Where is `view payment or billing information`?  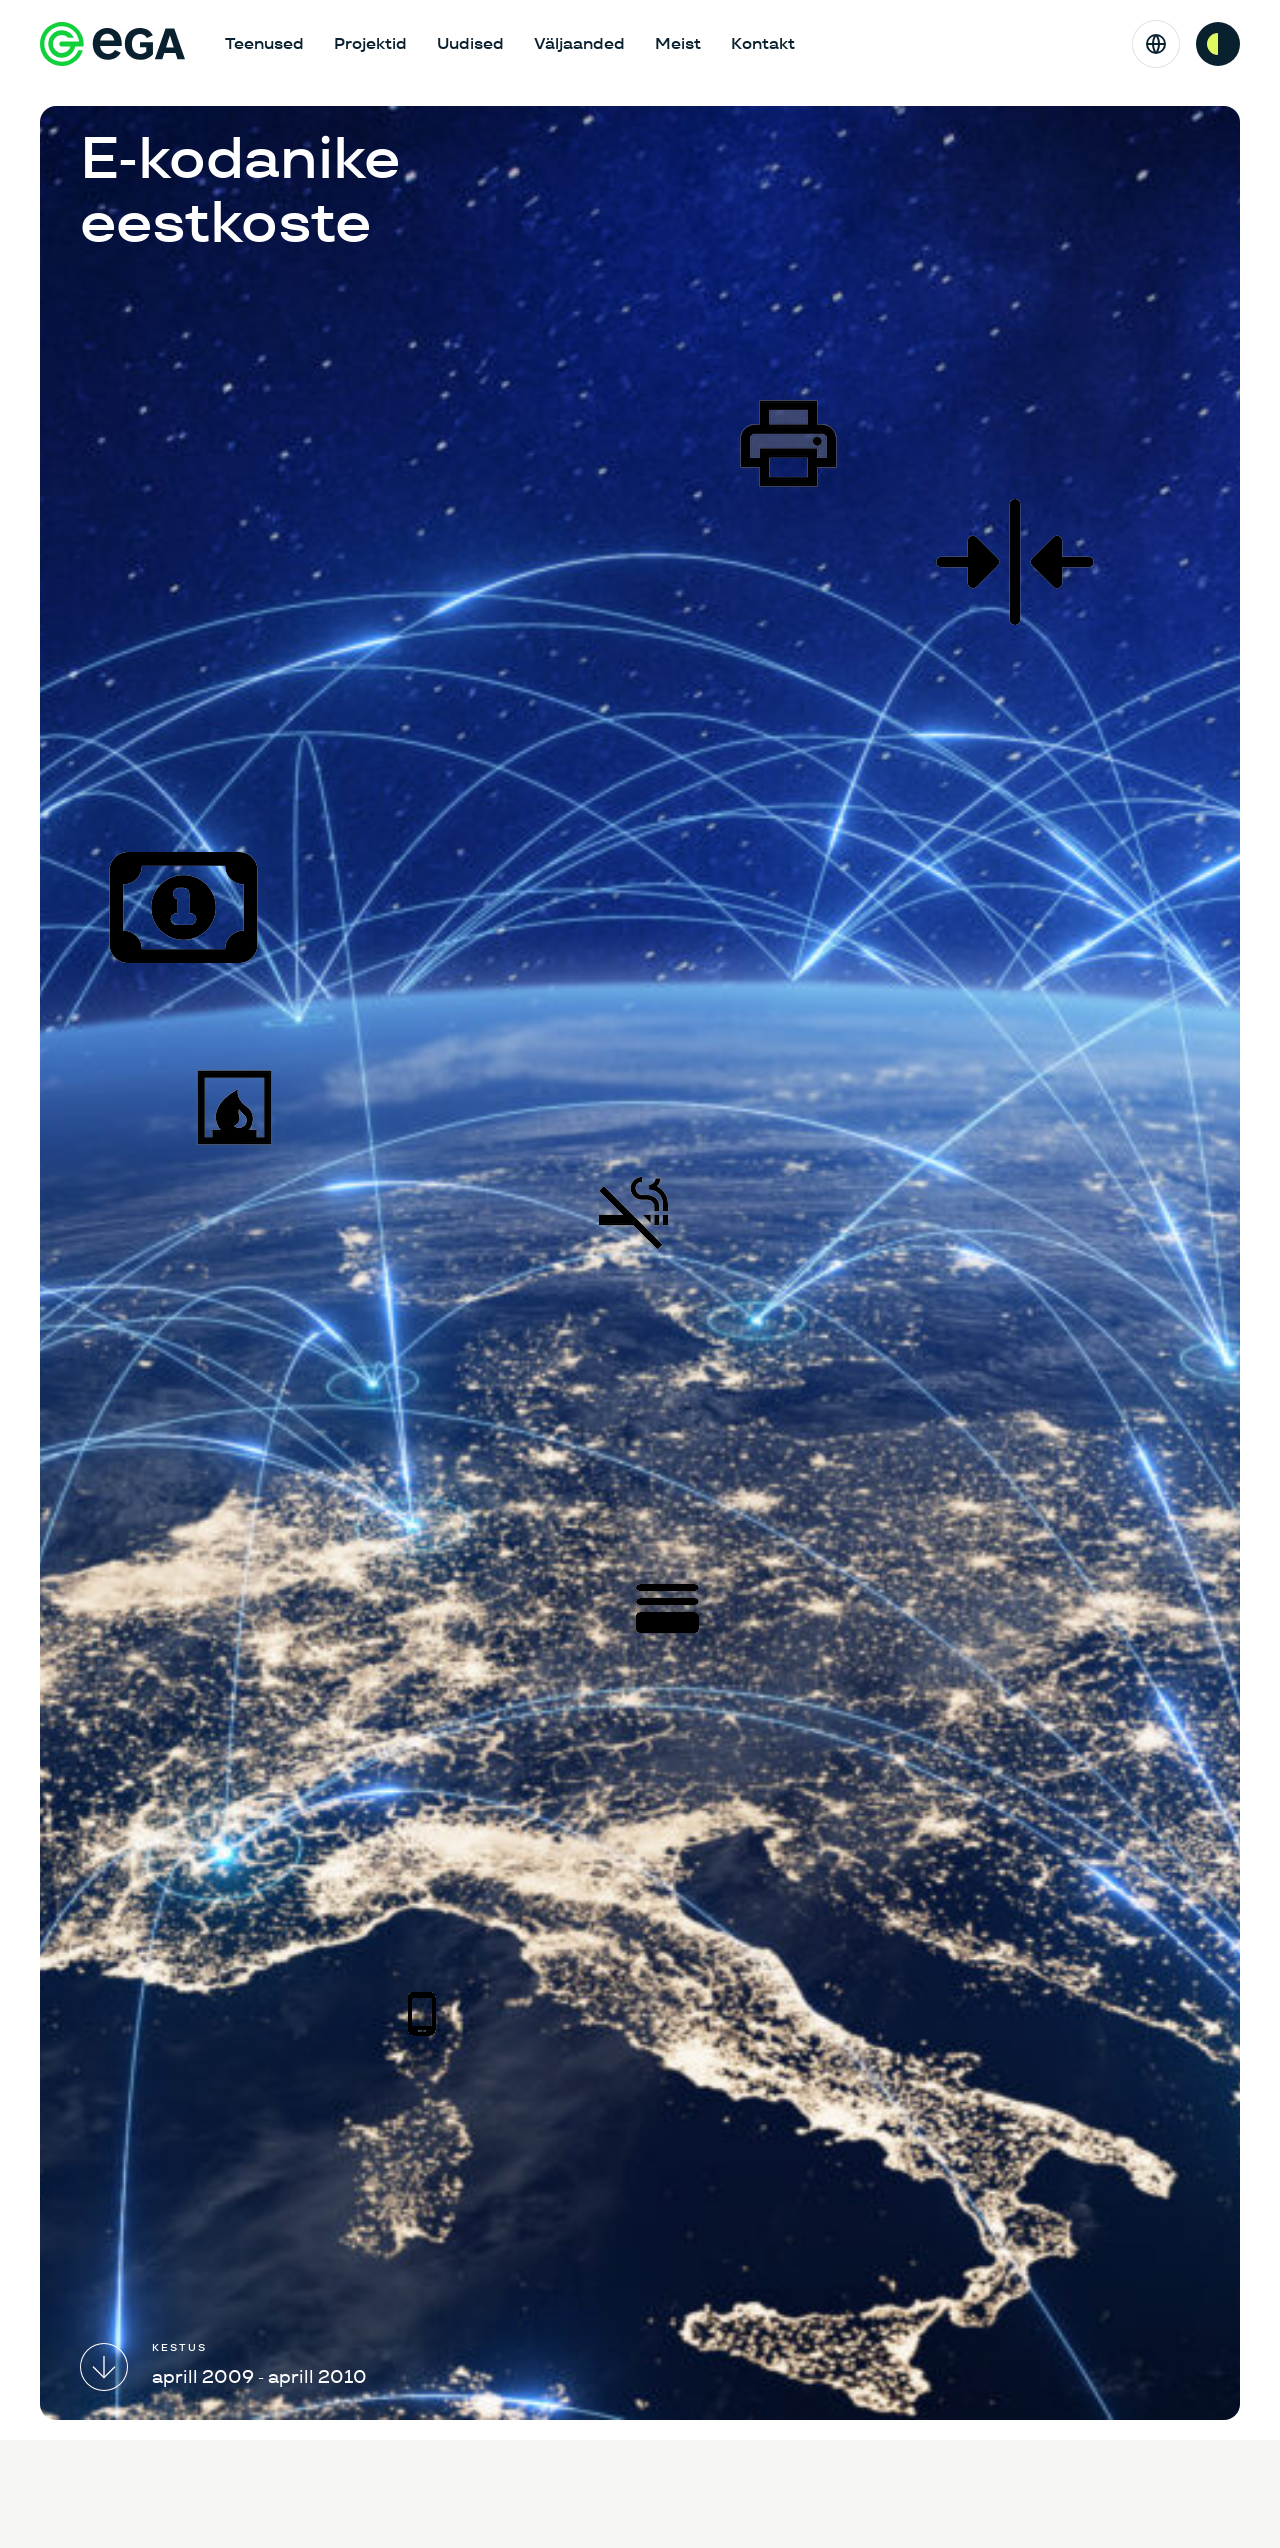
view payment or billing information is located at coordinates (183, 907).